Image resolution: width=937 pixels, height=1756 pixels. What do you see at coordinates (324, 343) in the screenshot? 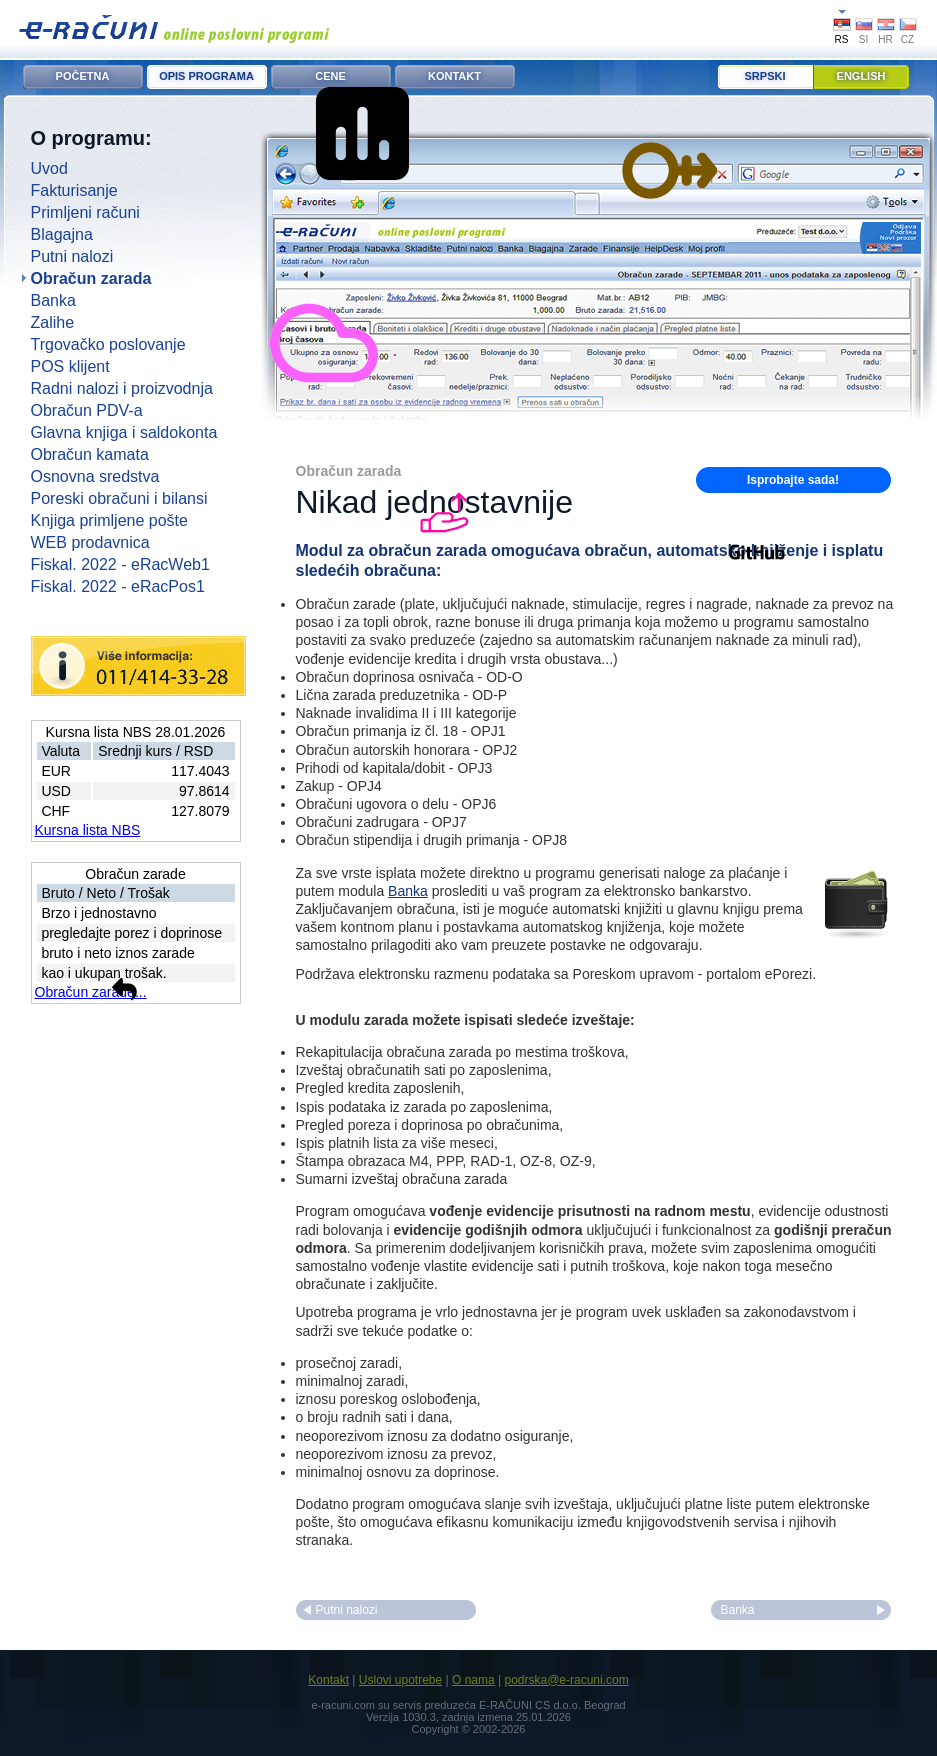
I see `access cloud storage` at bounding box center [324, 343].